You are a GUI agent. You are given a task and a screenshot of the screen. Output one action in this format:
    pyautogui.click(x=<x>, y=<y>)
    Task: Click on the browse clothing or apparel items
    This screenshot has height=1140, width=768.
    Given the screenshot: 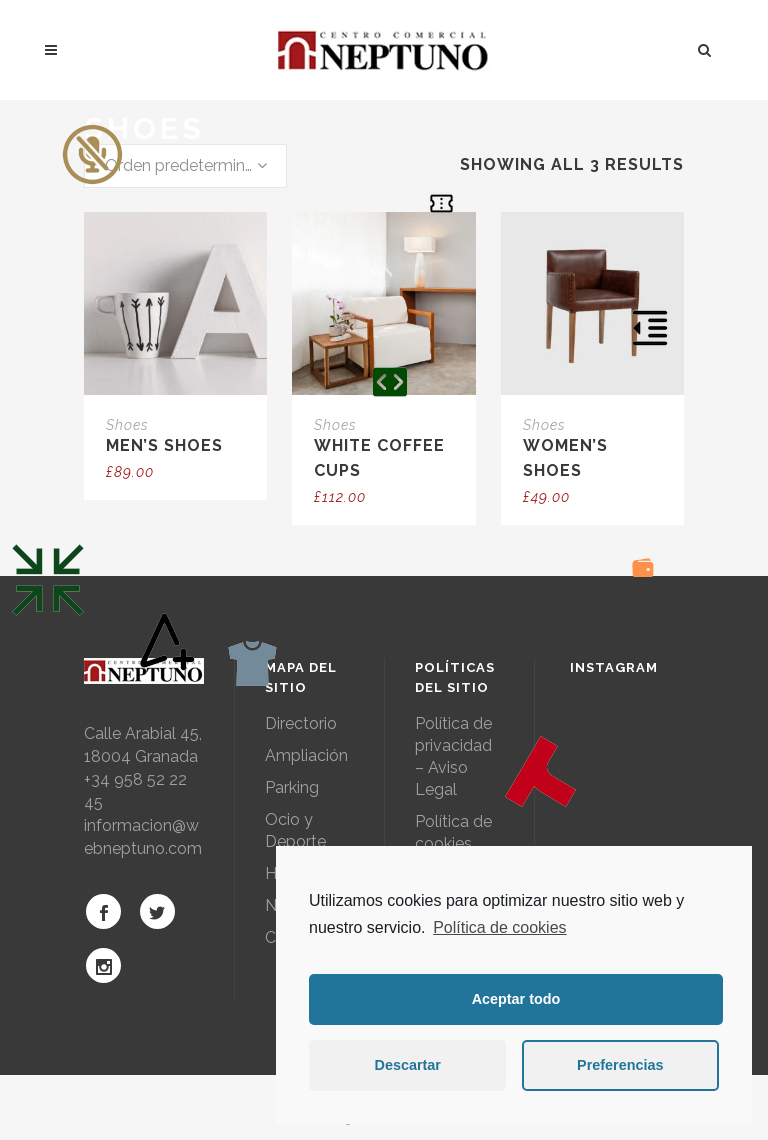 What is the action you would take?
    pyautogui.click(x=252, y=663)
    